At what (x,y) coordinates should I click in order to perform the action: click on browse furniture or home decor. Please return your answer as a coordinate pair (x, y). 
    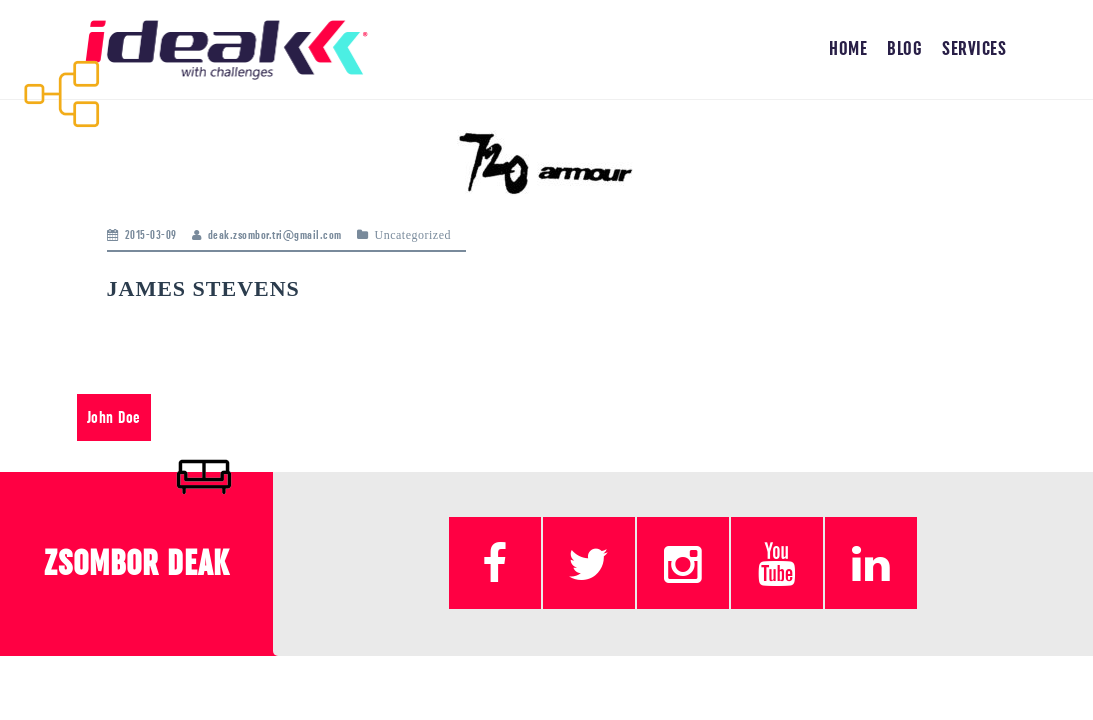
    Looking at the image, I should click on (204, 476).